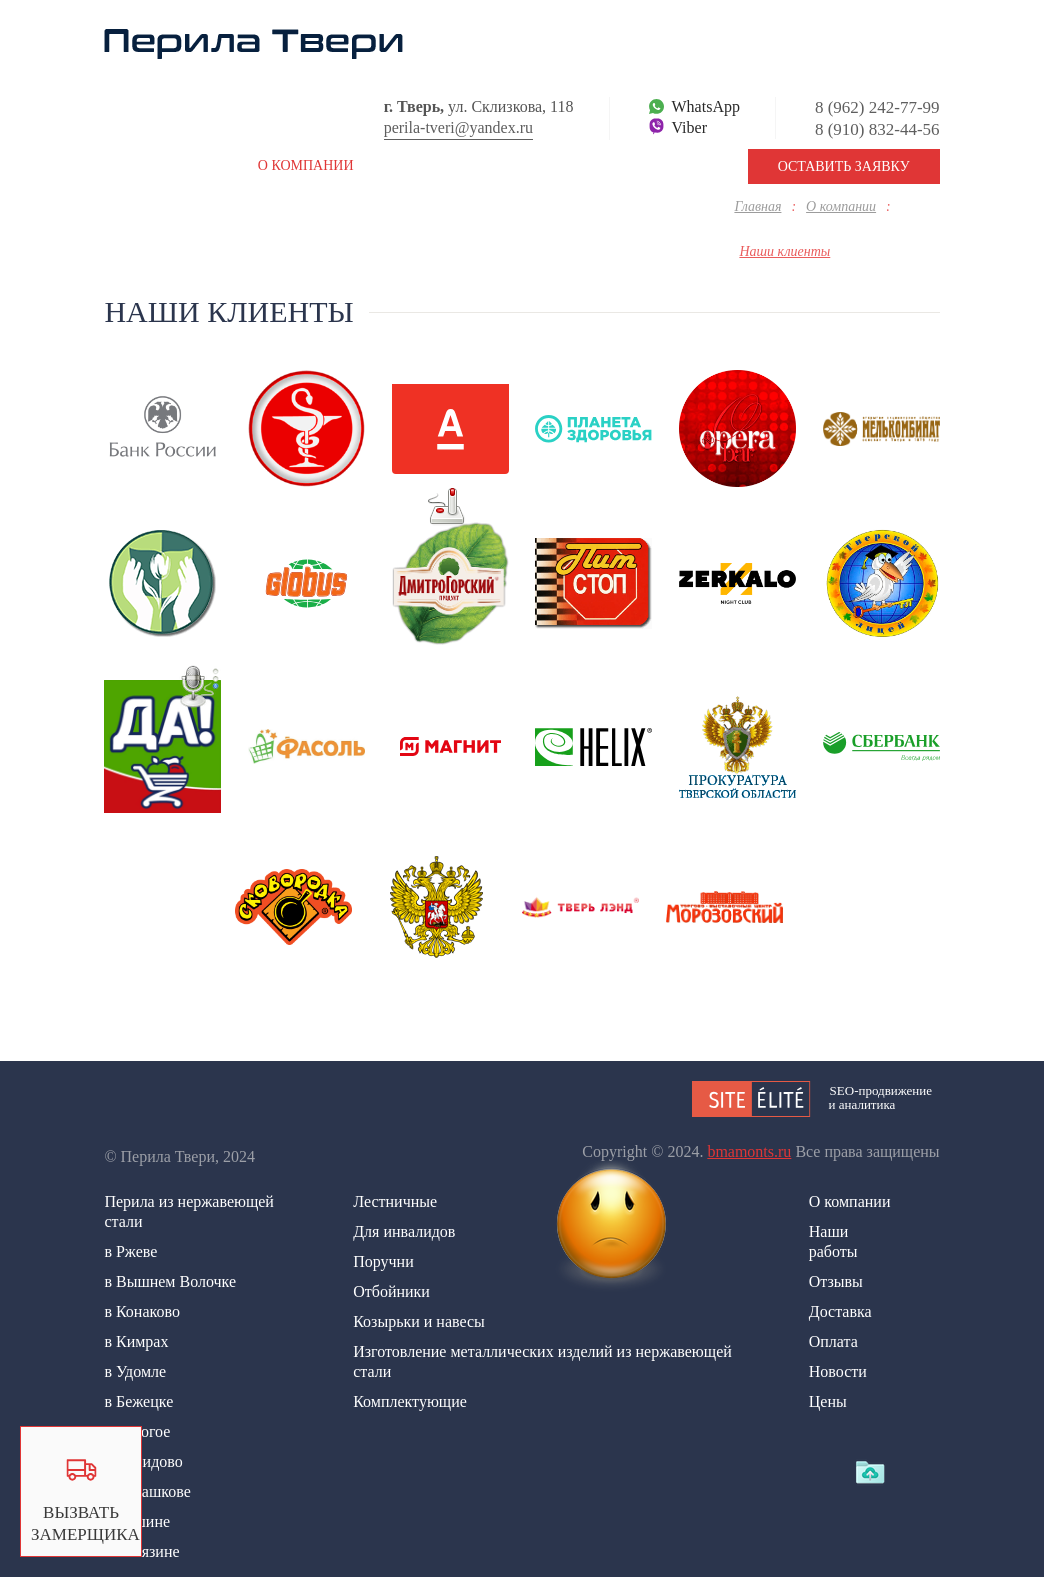 This screenshot has width=1044, height=1577. Describe the element at coordinates (612, 1229) in the screenshot. I see `indicates an error or unsuccessful action` at that location.